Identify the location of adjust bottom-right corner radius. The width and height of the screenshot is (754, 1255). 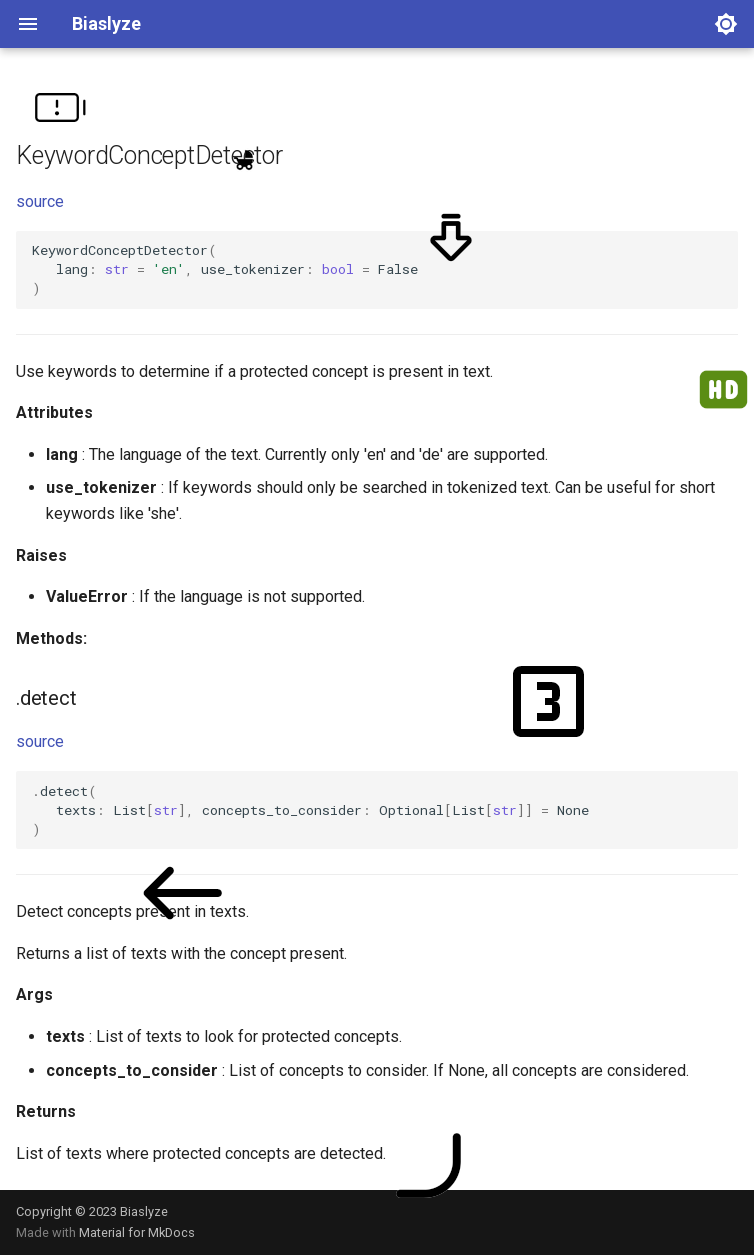
(428, 1165).